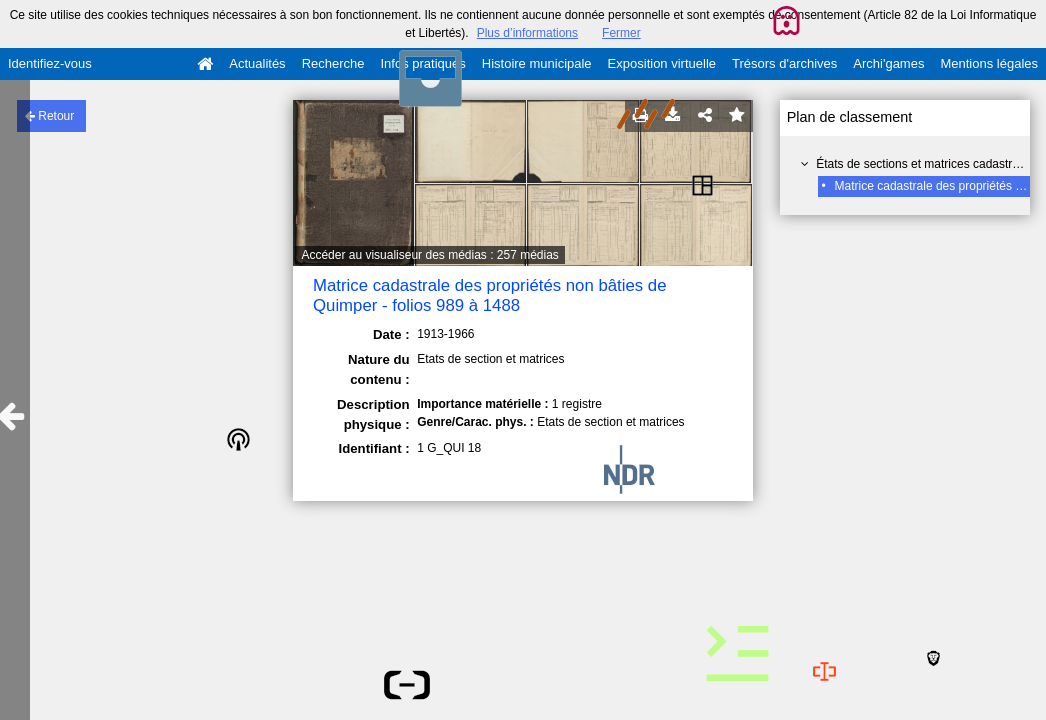  What do you see at coordinates (933, 658) in the screenshot?
I see `open brave browser` at bounding box center [933, 658].